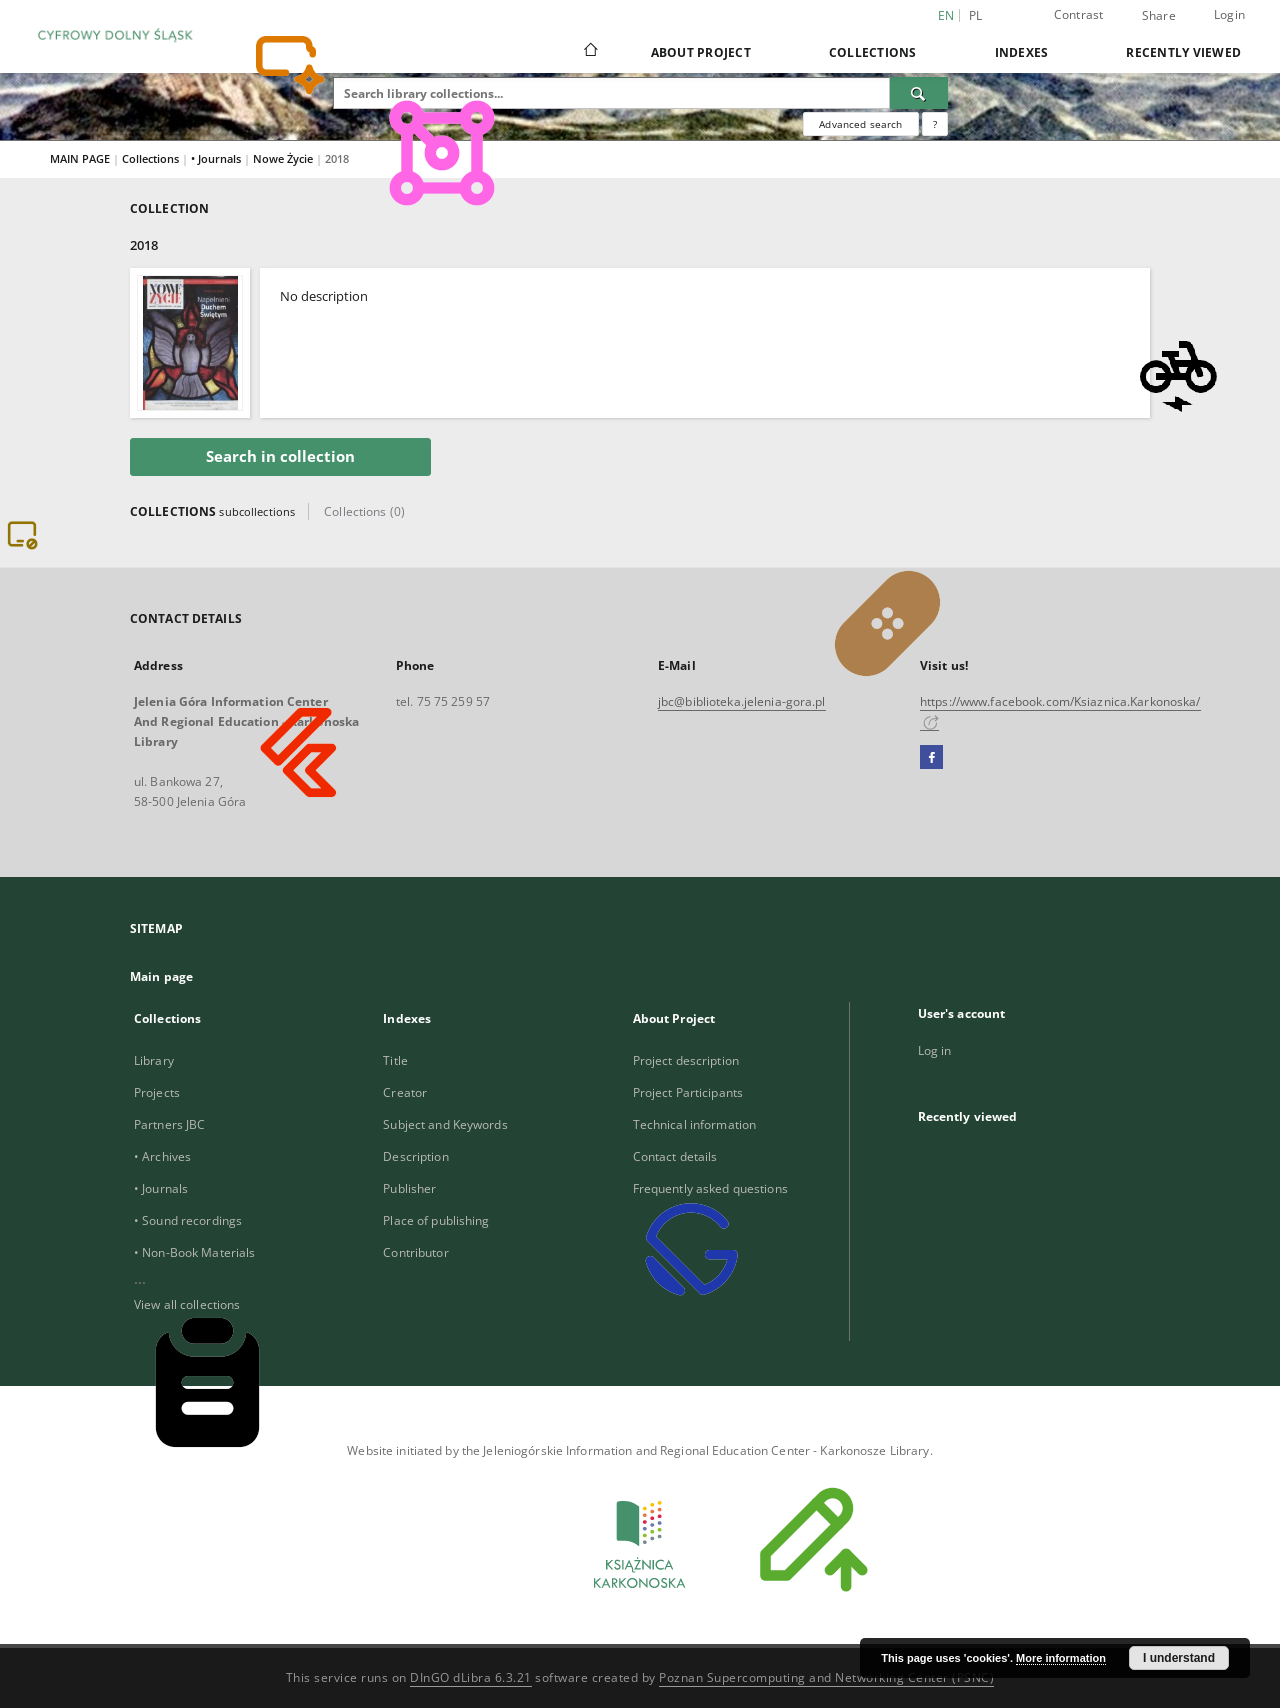  I want to click on disconnect or remove iPad from horizontal display, so click(22, 534).